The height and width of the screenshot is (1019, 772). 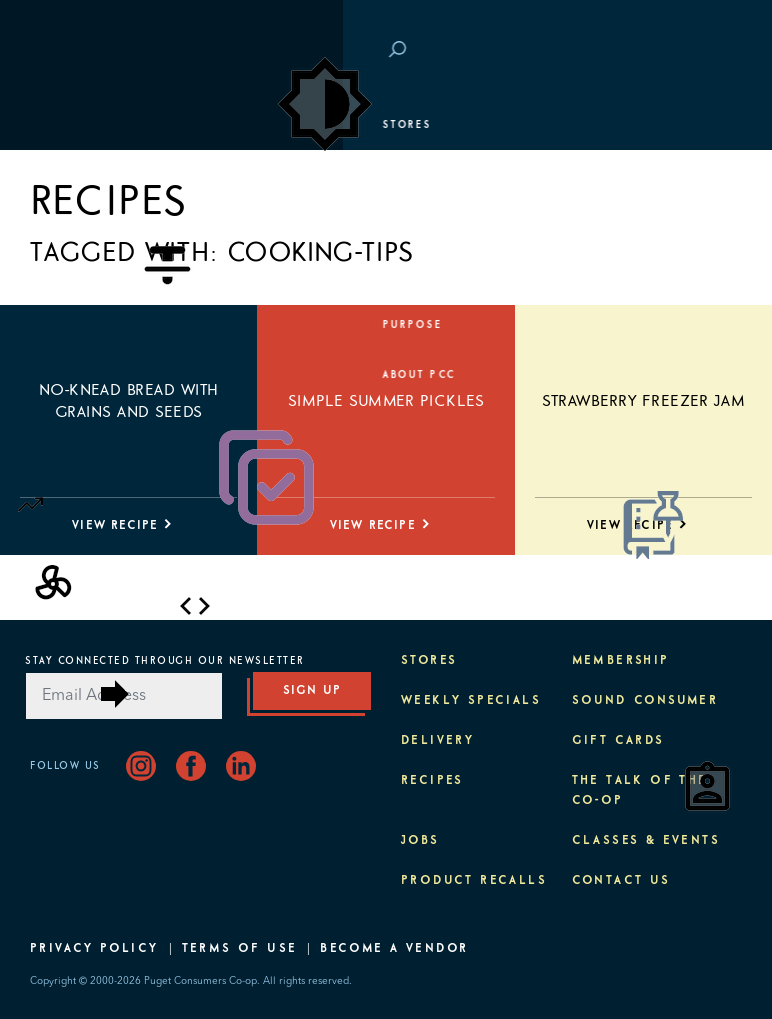 What do you see at coordinates (115, 694) in the screenshot?
I see `forward an email or message` at bounding box center [115, 694].